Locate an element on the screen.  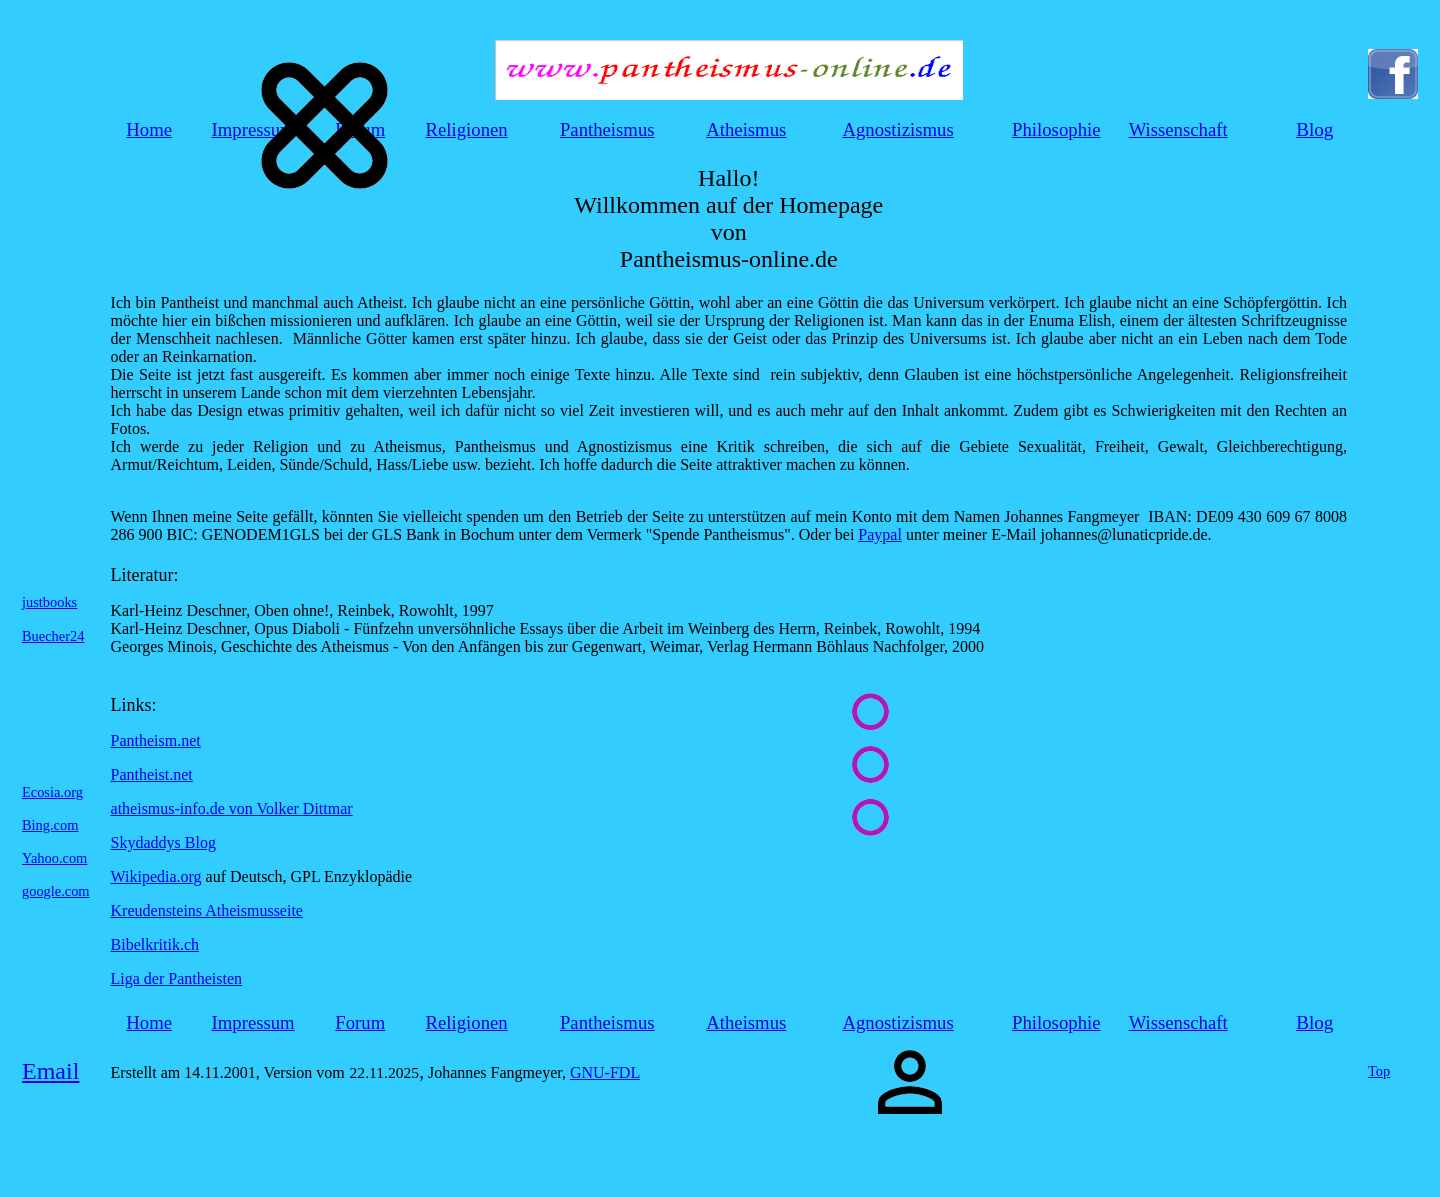
view your profile is located at coordinates (910, 1082).